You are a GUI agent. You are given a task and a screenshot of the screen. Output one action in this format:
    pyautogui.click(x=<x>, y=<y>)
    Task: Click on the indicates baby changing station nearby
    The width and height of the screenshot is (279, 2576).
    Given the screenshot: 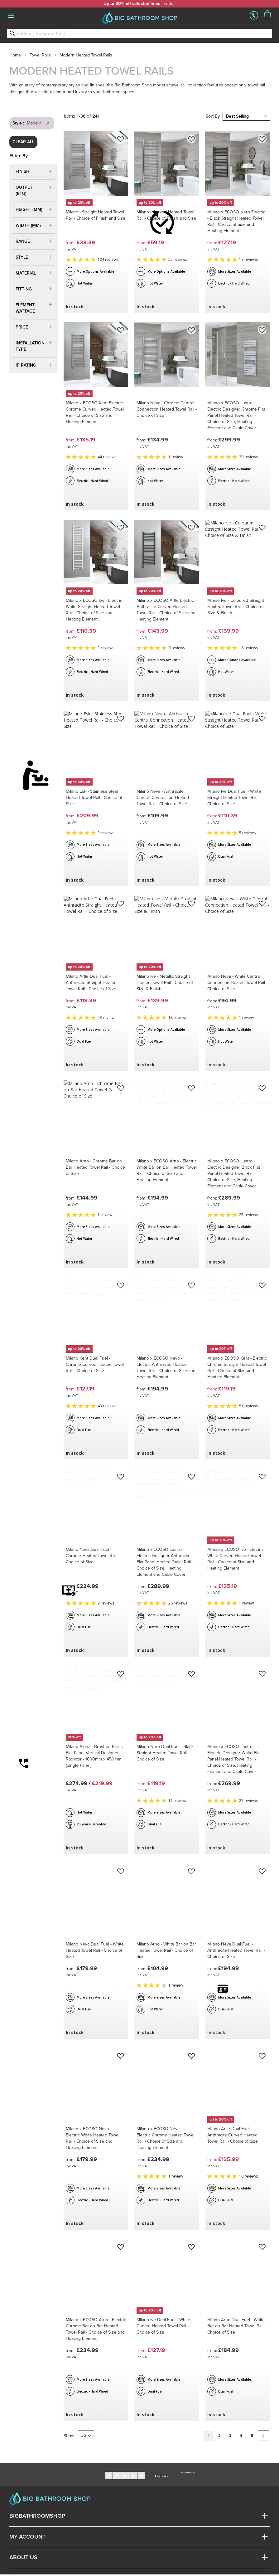 What is the action you would take?
    pyautogui.click(x=36, y=776)
    